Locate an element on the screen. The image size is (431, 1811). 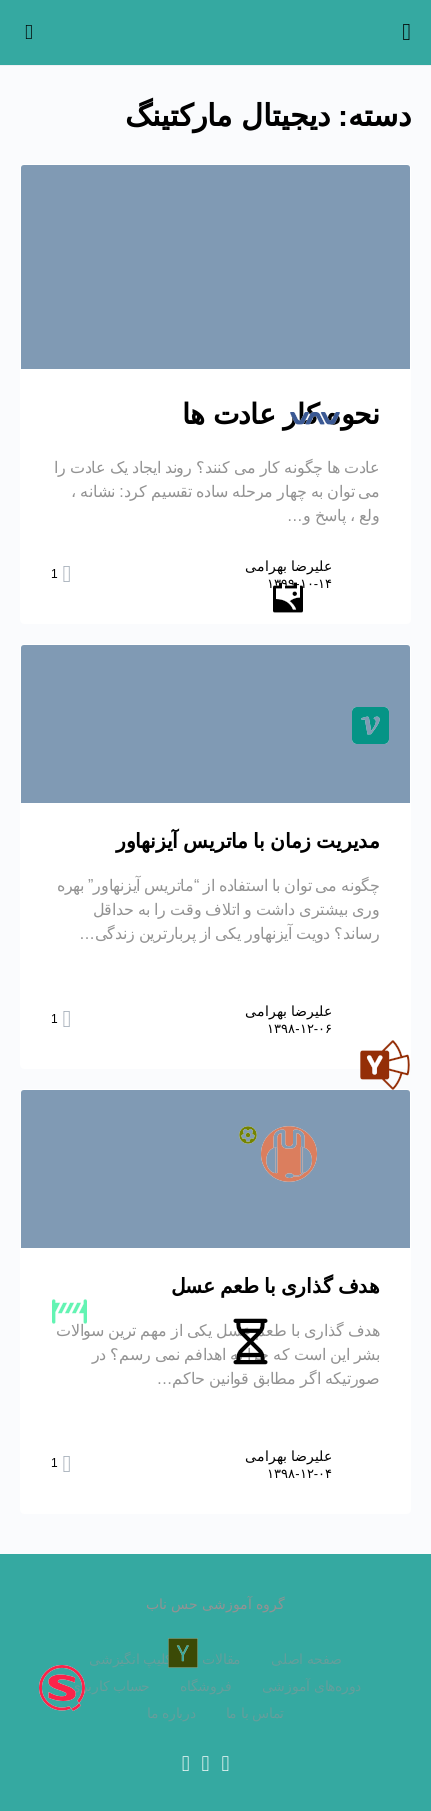
access sports or football content is located at coordinates (248, 1135).